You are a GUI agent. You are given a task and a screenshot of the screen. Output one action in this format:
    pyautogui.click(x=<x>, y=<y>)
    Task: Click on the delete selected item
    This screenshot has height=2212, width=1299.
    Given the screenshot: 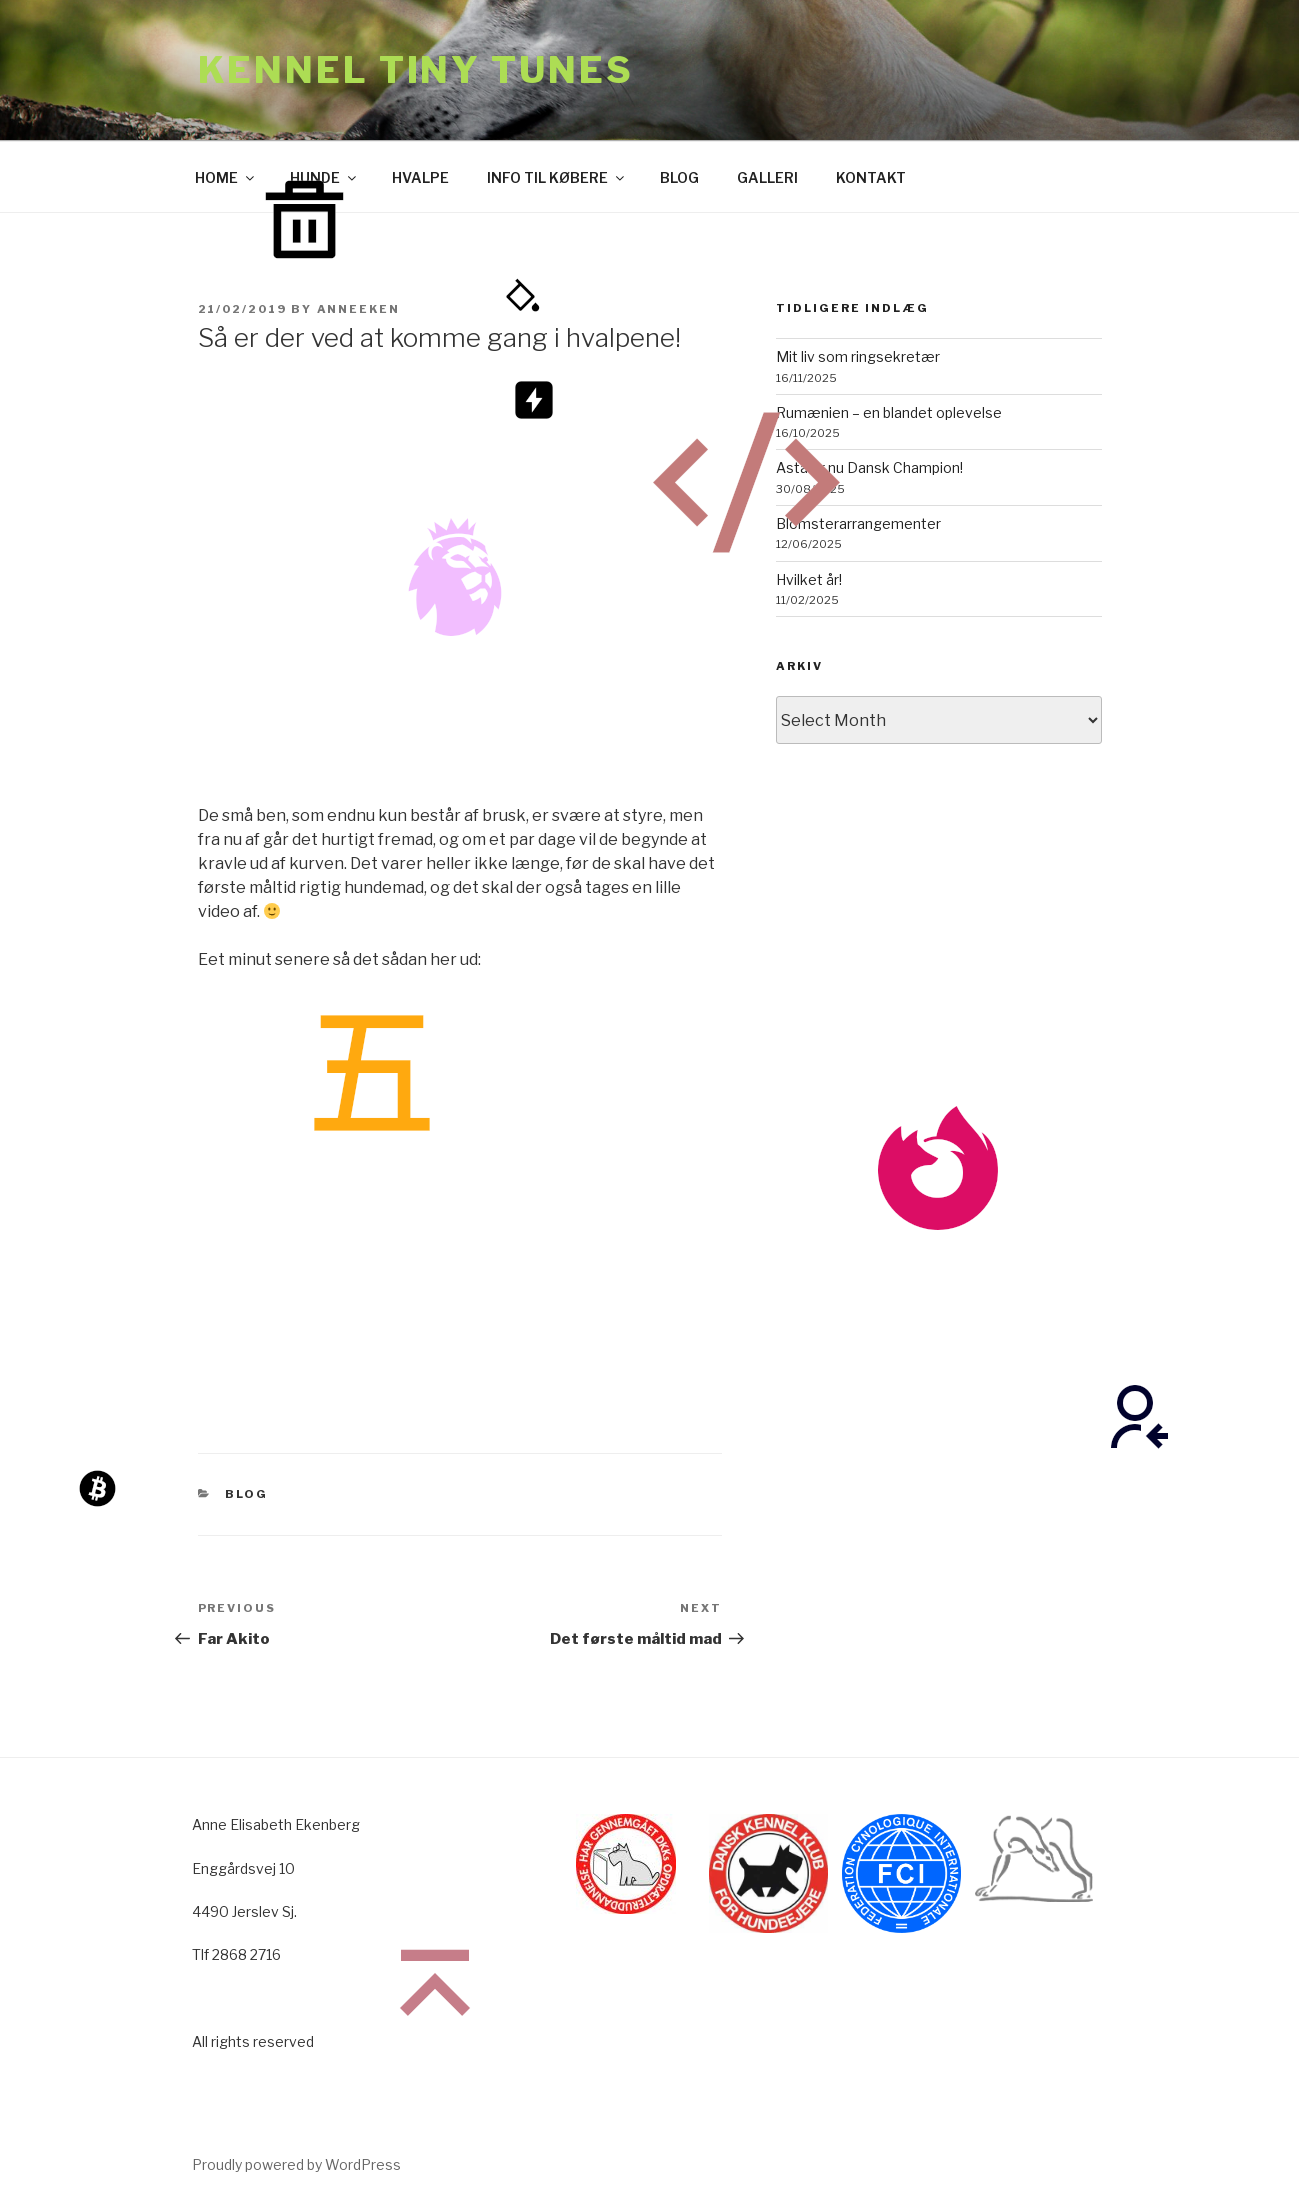 What is the action you would take?
    pyautogui.click(x=304, y=219)
    